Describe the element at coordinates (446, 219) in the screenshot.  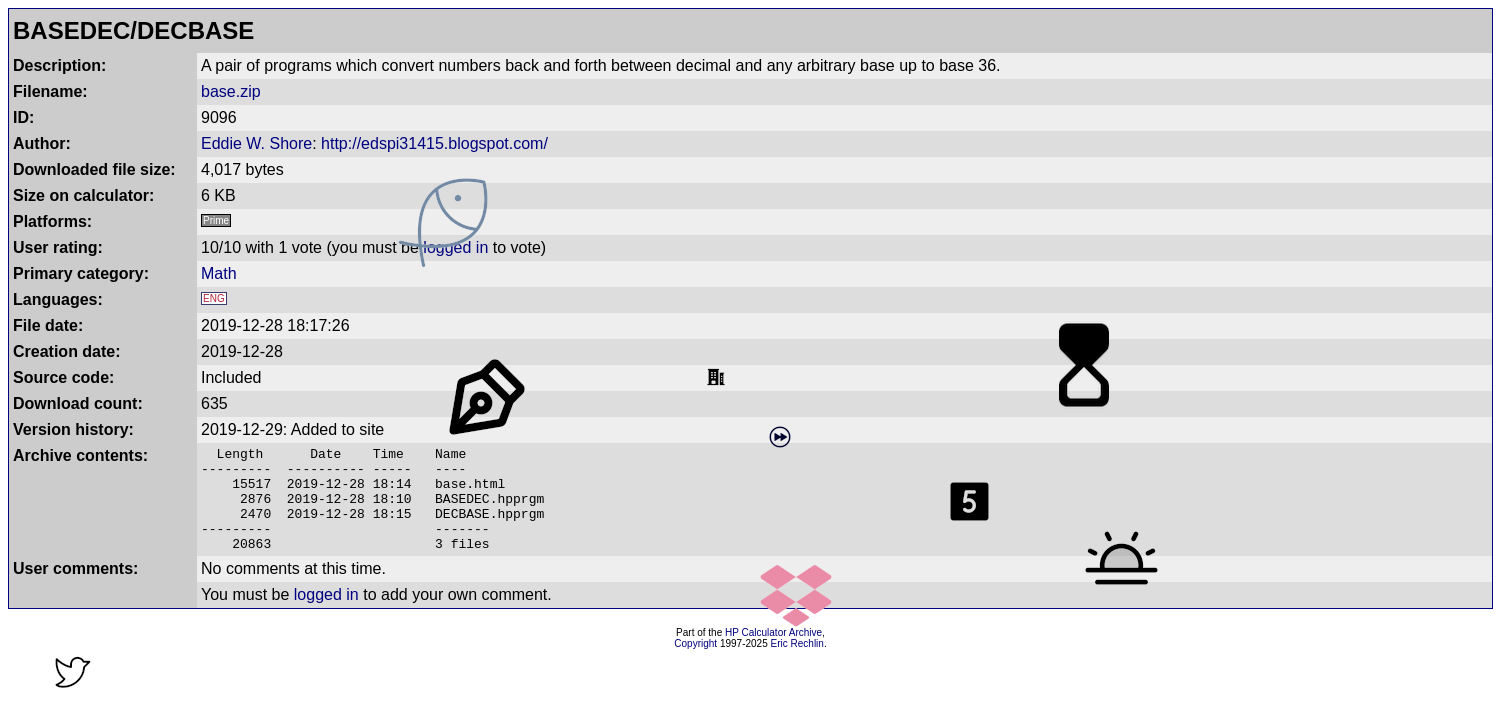
I see `access fishing or marine-related features` at that location.